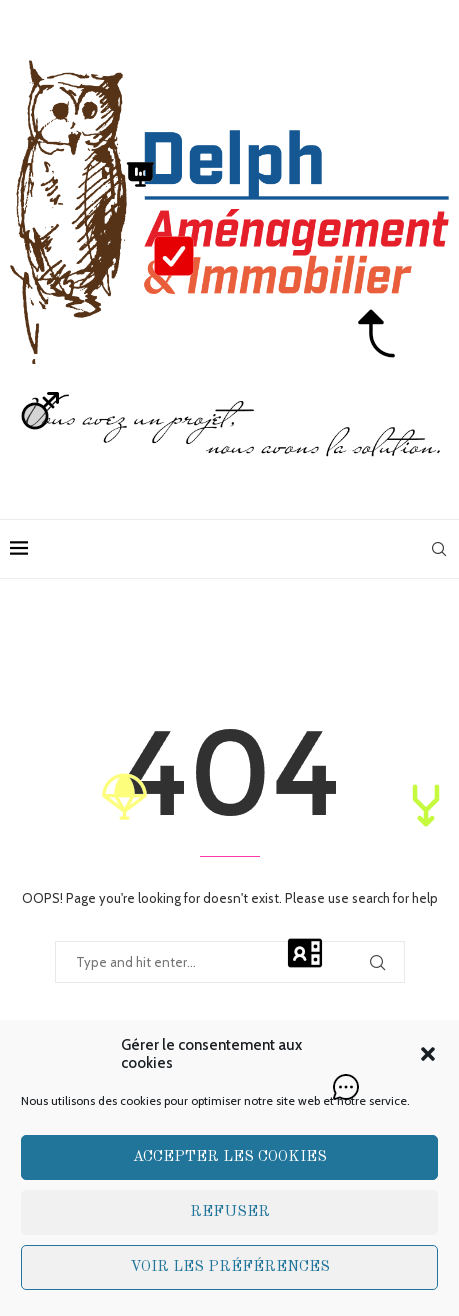 Image resolution: width=459 pixels, height=1316 pixels. What do you see at coordinates (346, 1087) in the screenshot?
I see `open chat or messaging` at bounding box center [346, 1087].